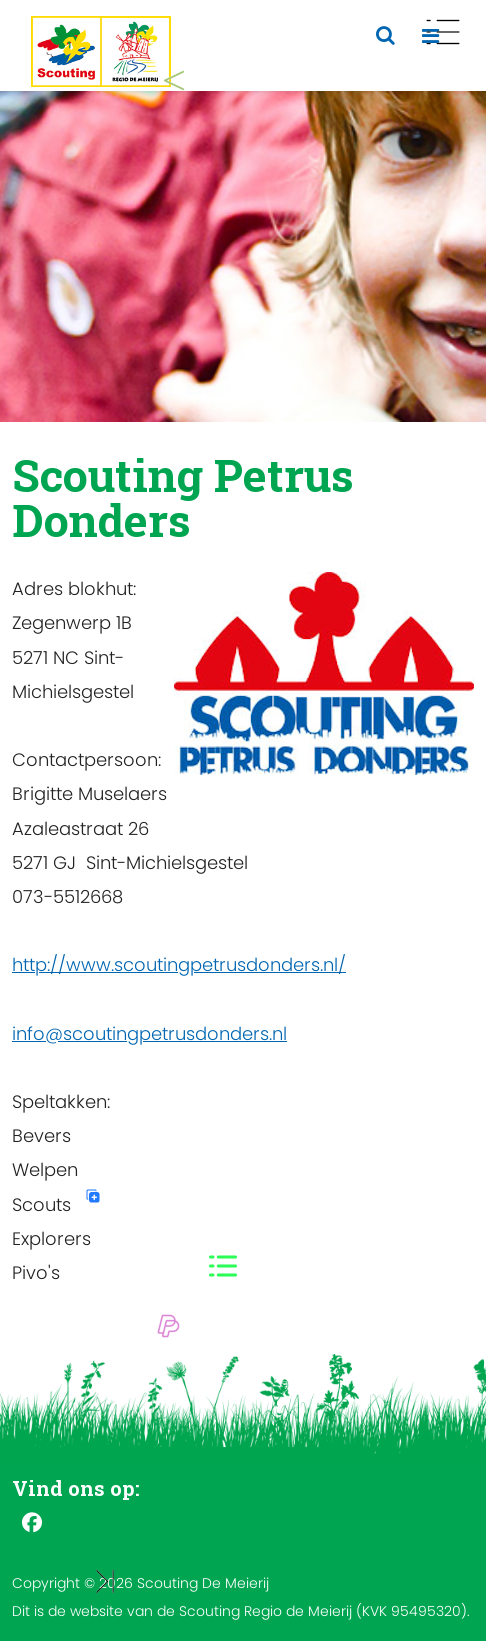 Image resolution: width=486 pixels, height=1641 pixels. I want to click on pay with PayPal, so click(168, 1326).